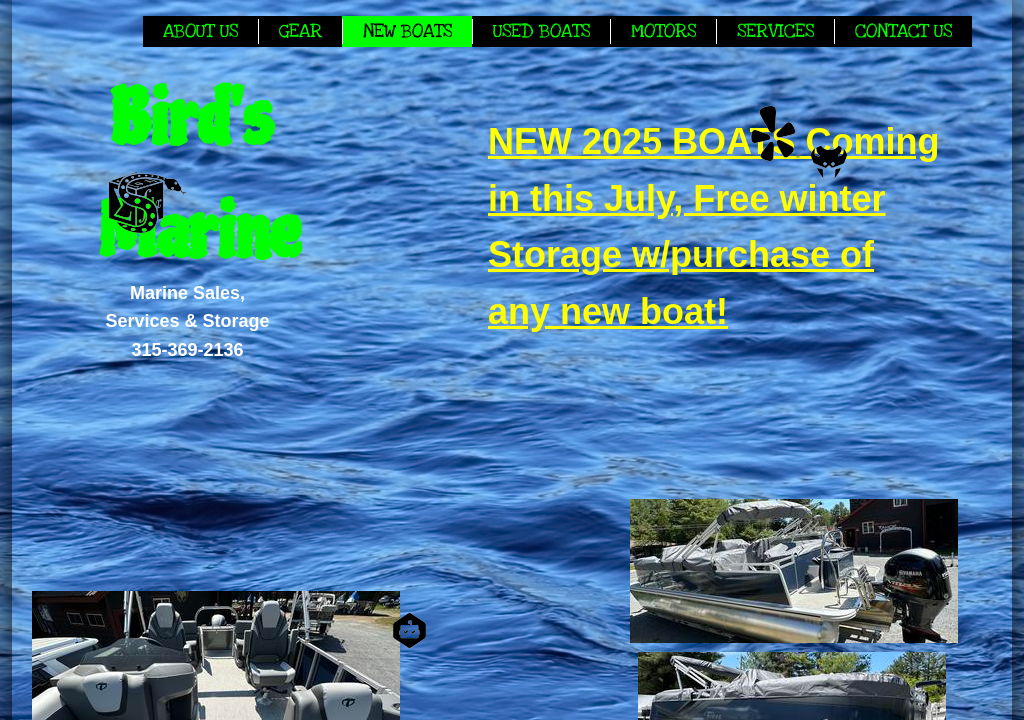 The width and height of the screenshot is (1024, 720). What do you see at coordinates (147, 202) in the screenshot?
I see `sympy python library logo` at bounding box center [147, 202].